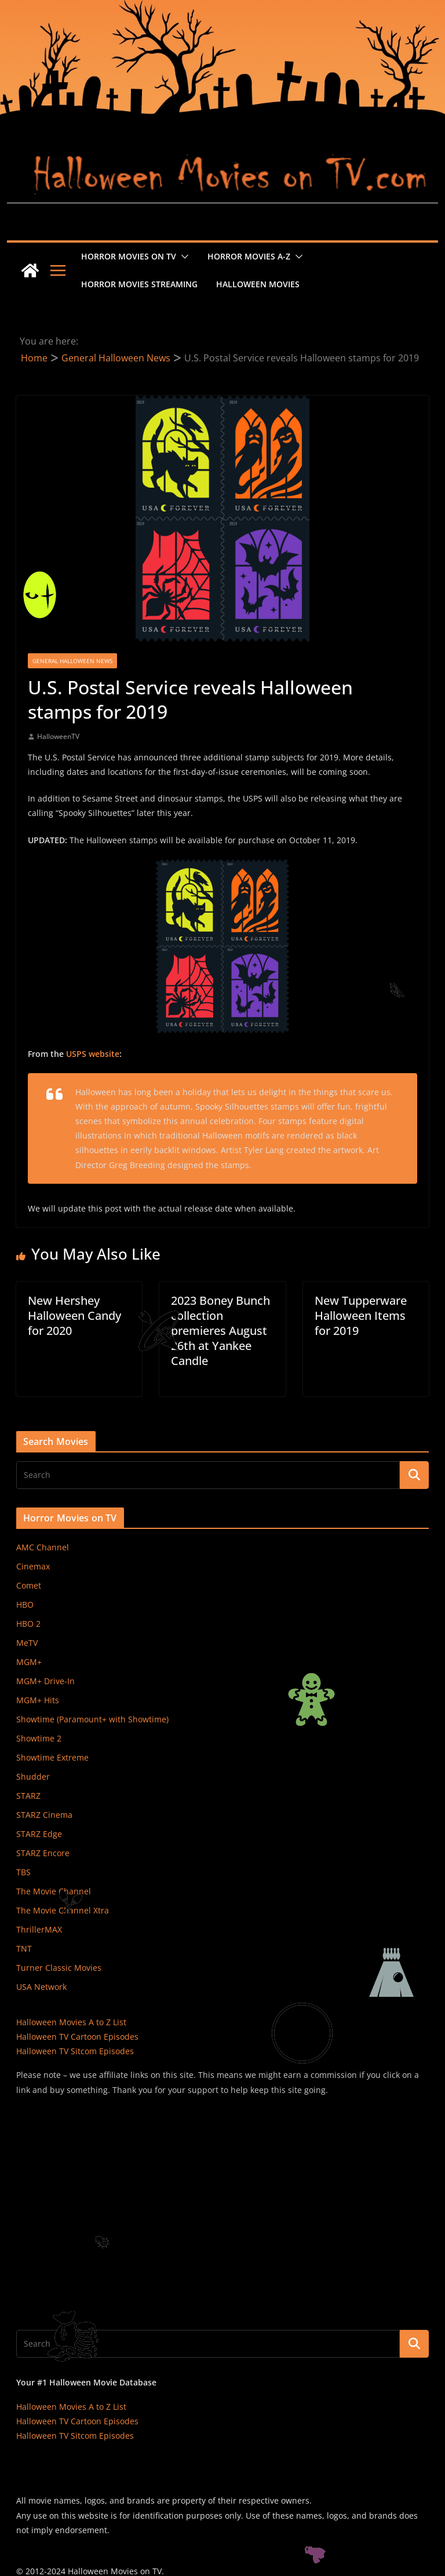  I want to click on view your in-game currency balance, so click(73, 2336).